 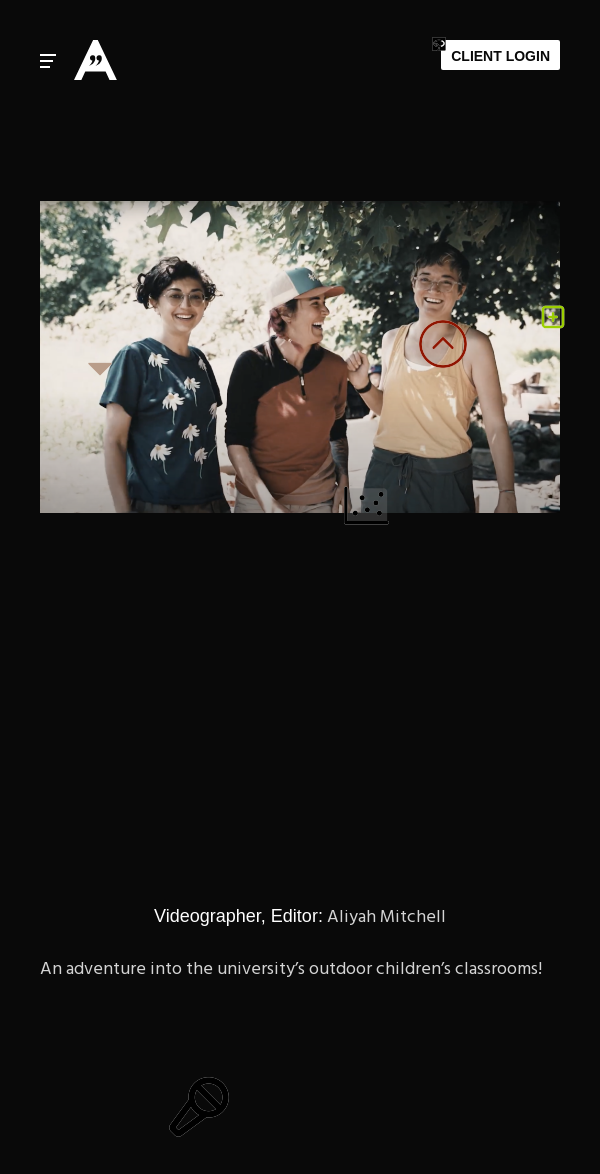 What do you see at coordinates (439, 44) in the screenshot?
I see `use lasso selection tool` at bounding box center [439, 44].